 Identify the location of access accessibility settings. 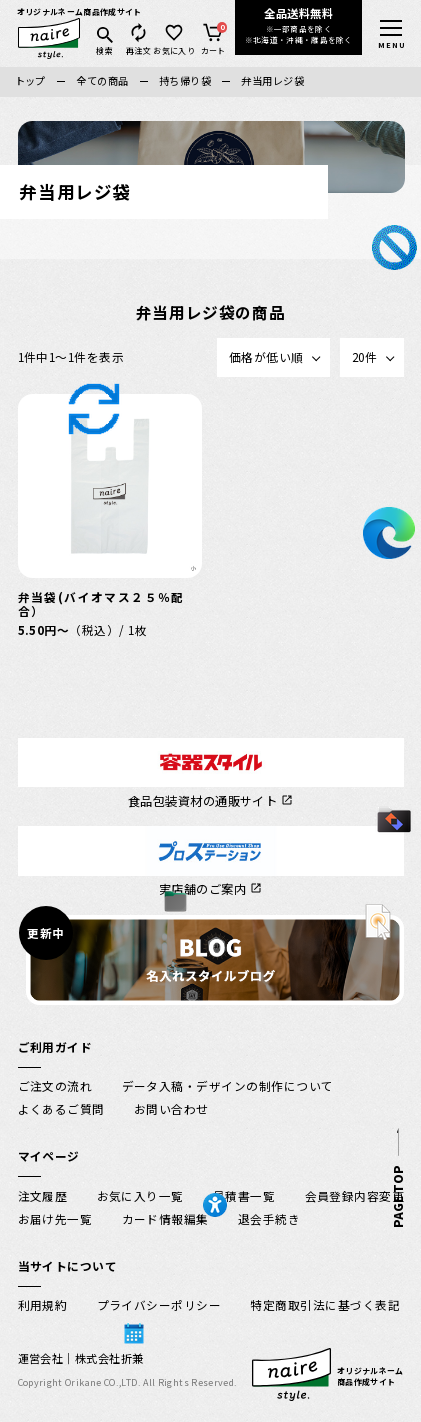
(215, 1205).